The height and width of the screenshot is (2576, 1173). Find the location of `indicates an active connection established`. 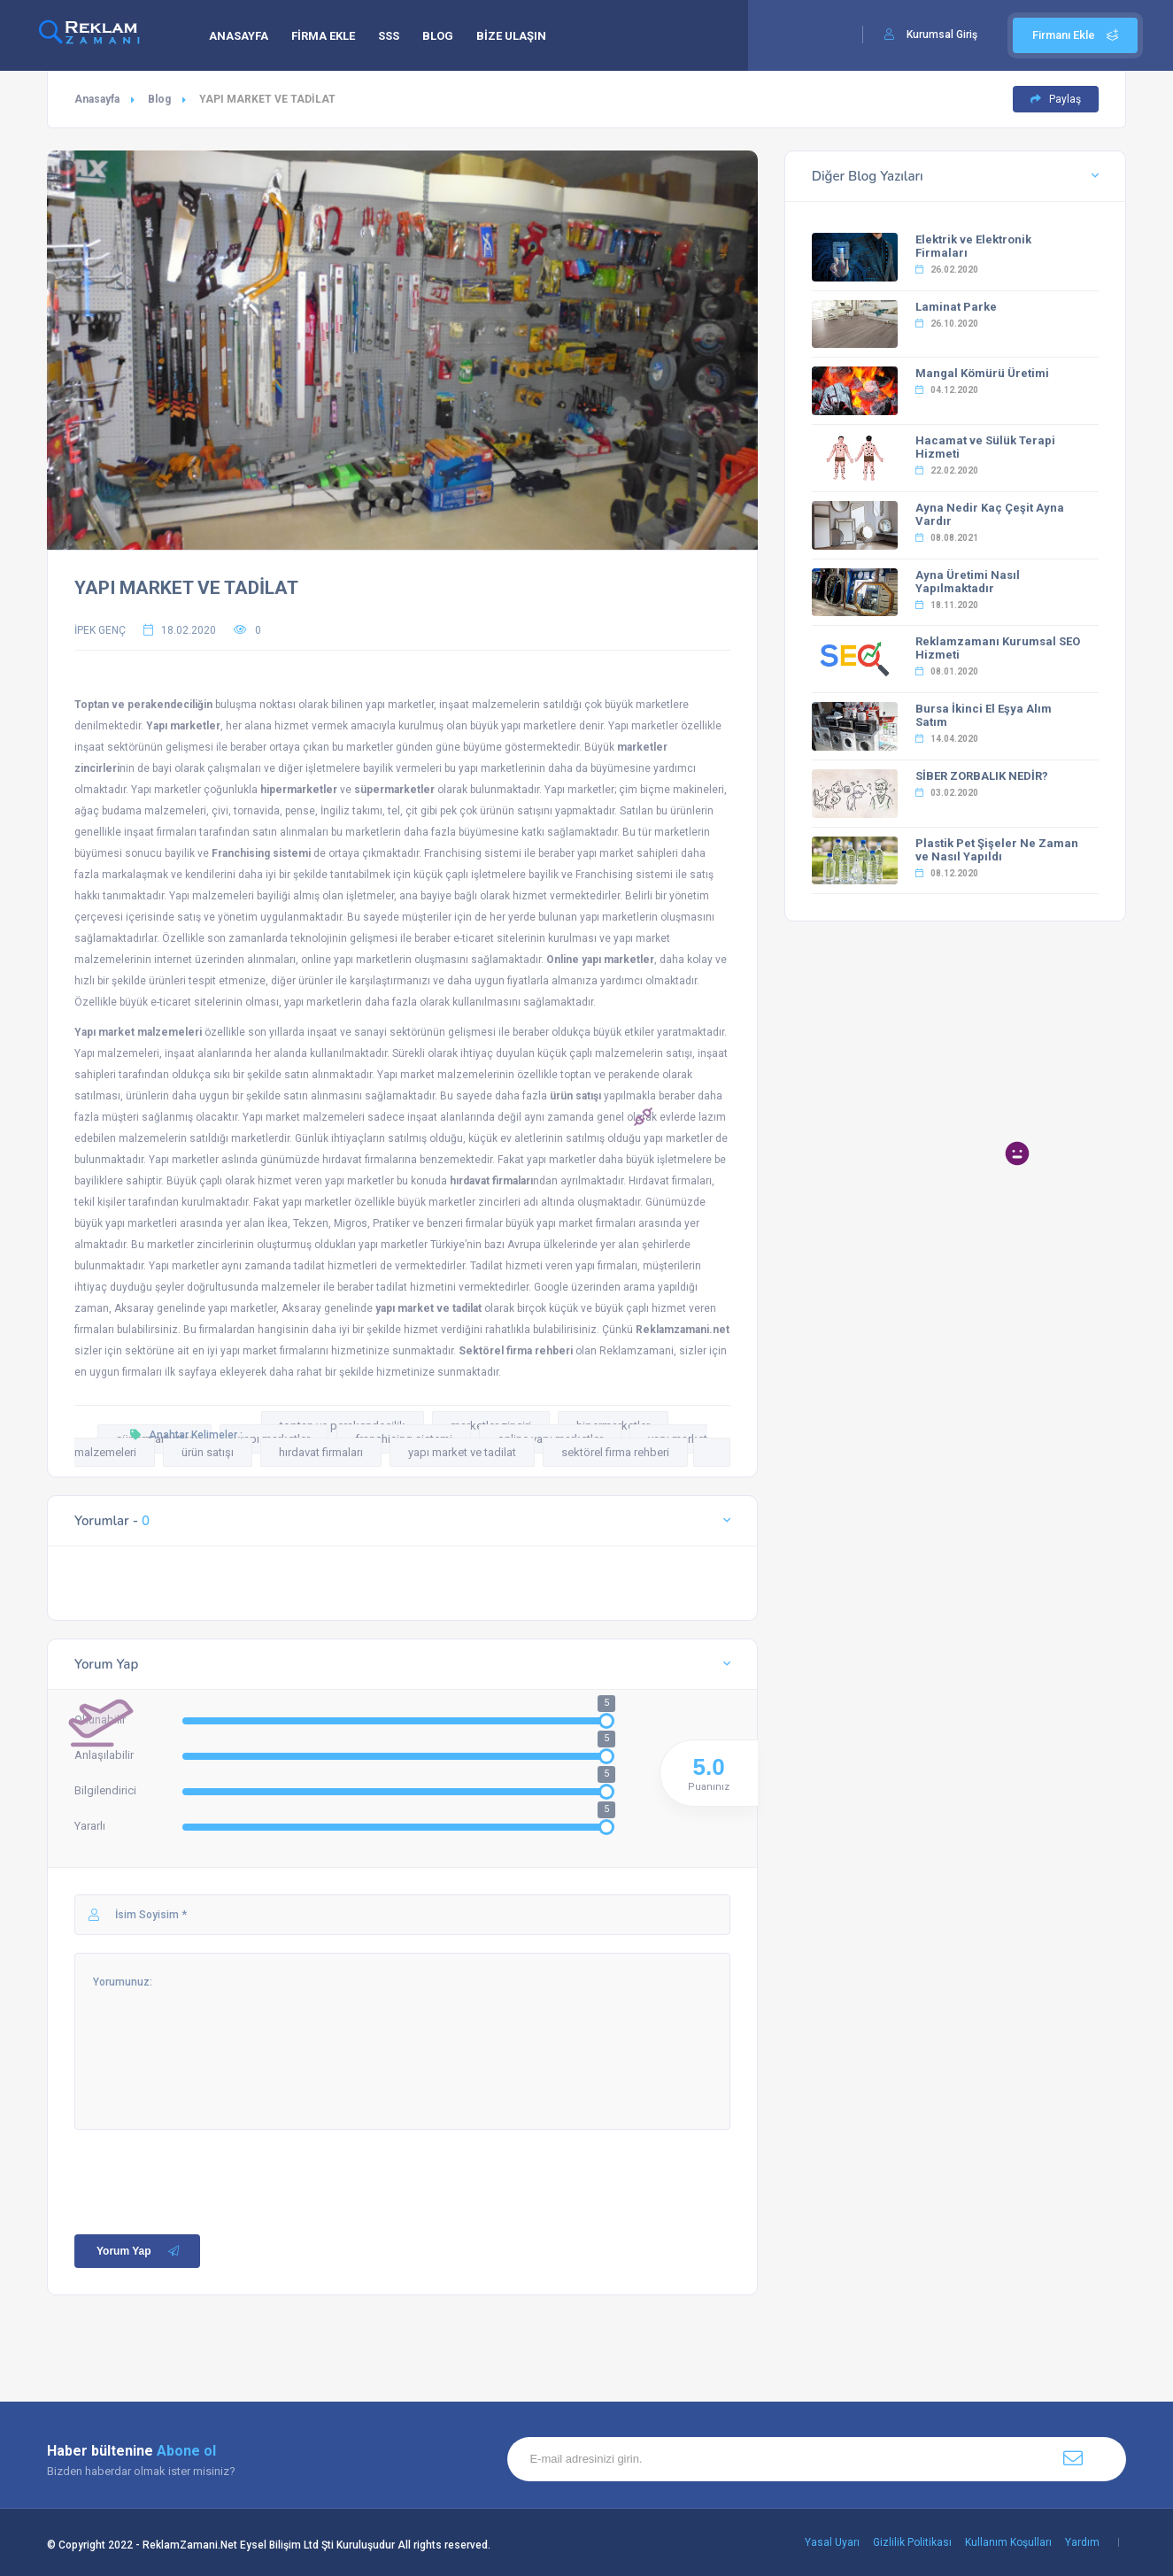

indicates an active connection established is located at coordinates (643, 1116).